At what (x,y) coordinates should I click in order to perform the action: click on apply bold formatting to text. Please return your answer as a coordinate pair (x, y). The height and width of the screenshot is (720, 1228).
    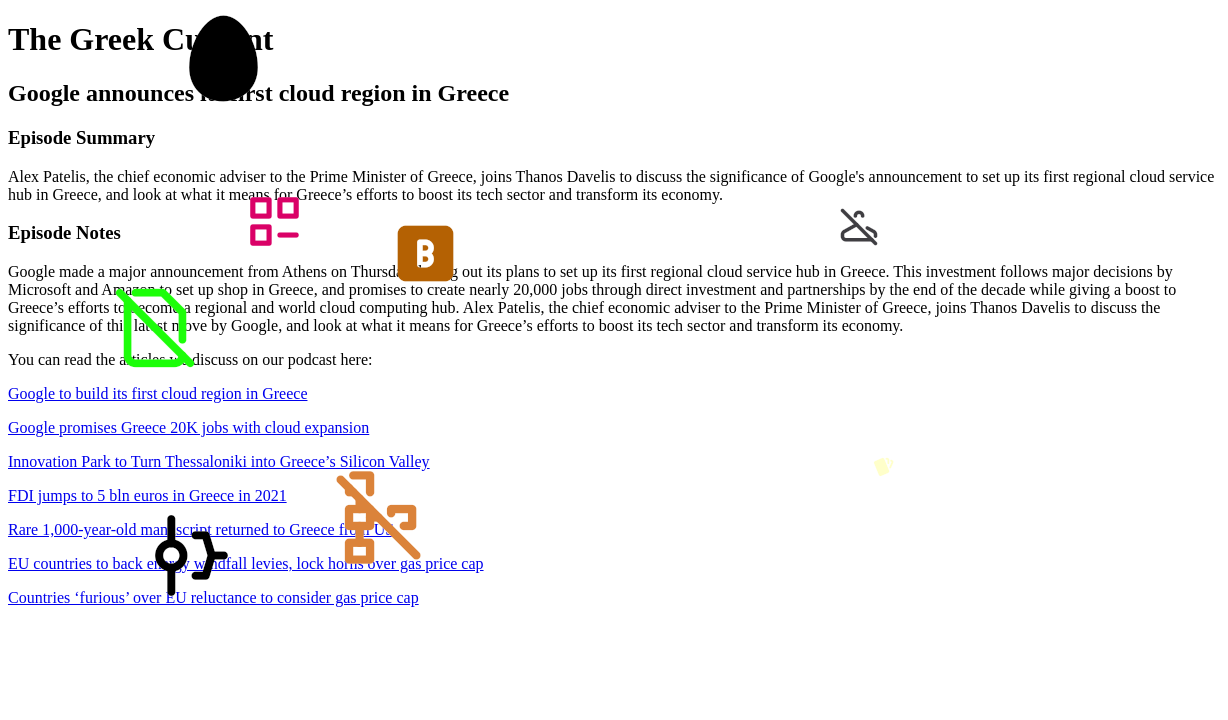
    Looking at the image, I should click on (425, 253).